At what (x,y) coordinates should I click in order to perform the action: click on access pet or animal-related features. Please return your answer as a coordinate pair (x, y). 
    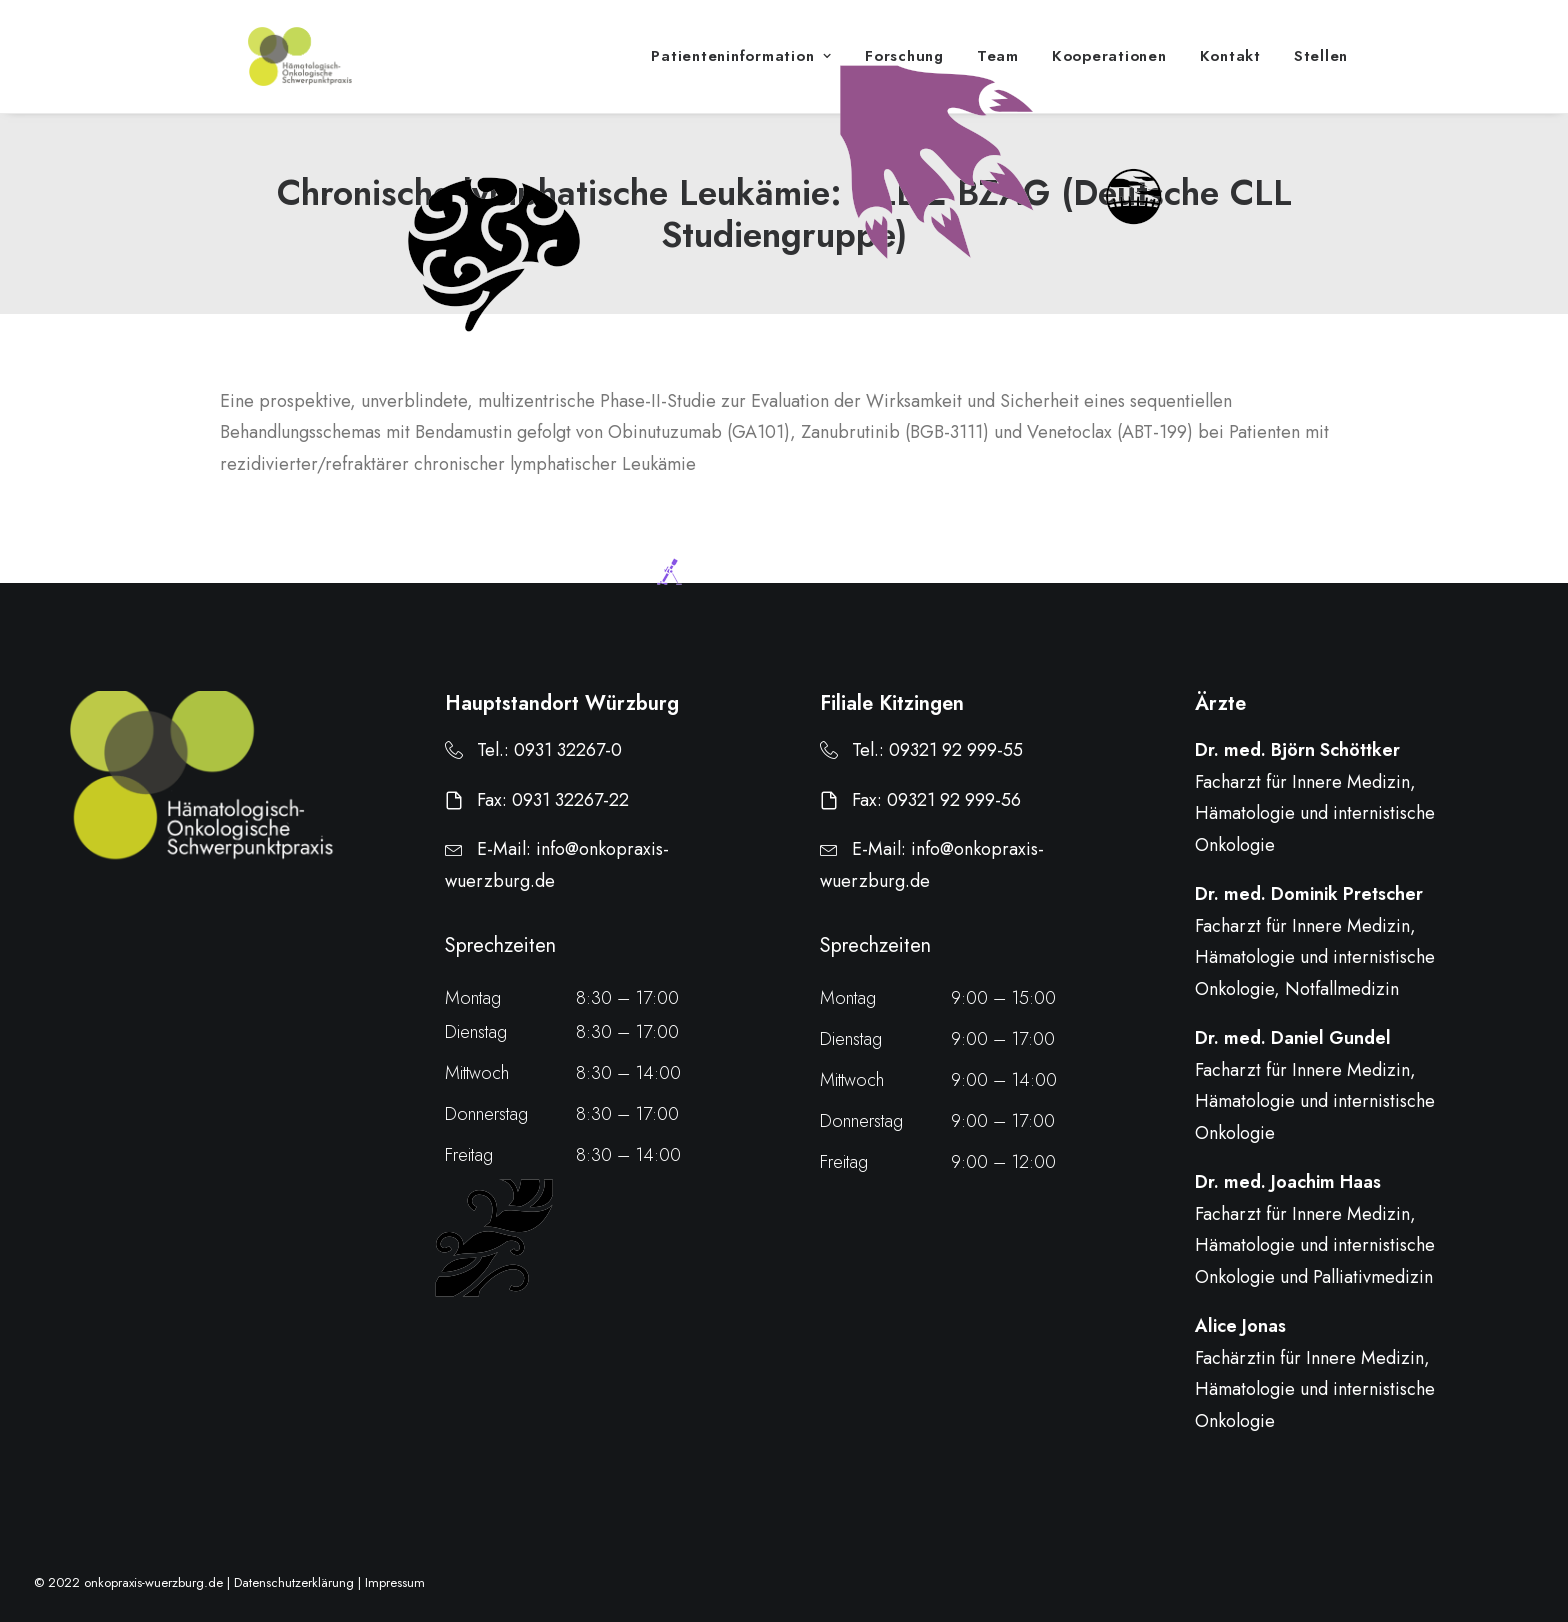
    Looking at the image, I should click on (937, 161).